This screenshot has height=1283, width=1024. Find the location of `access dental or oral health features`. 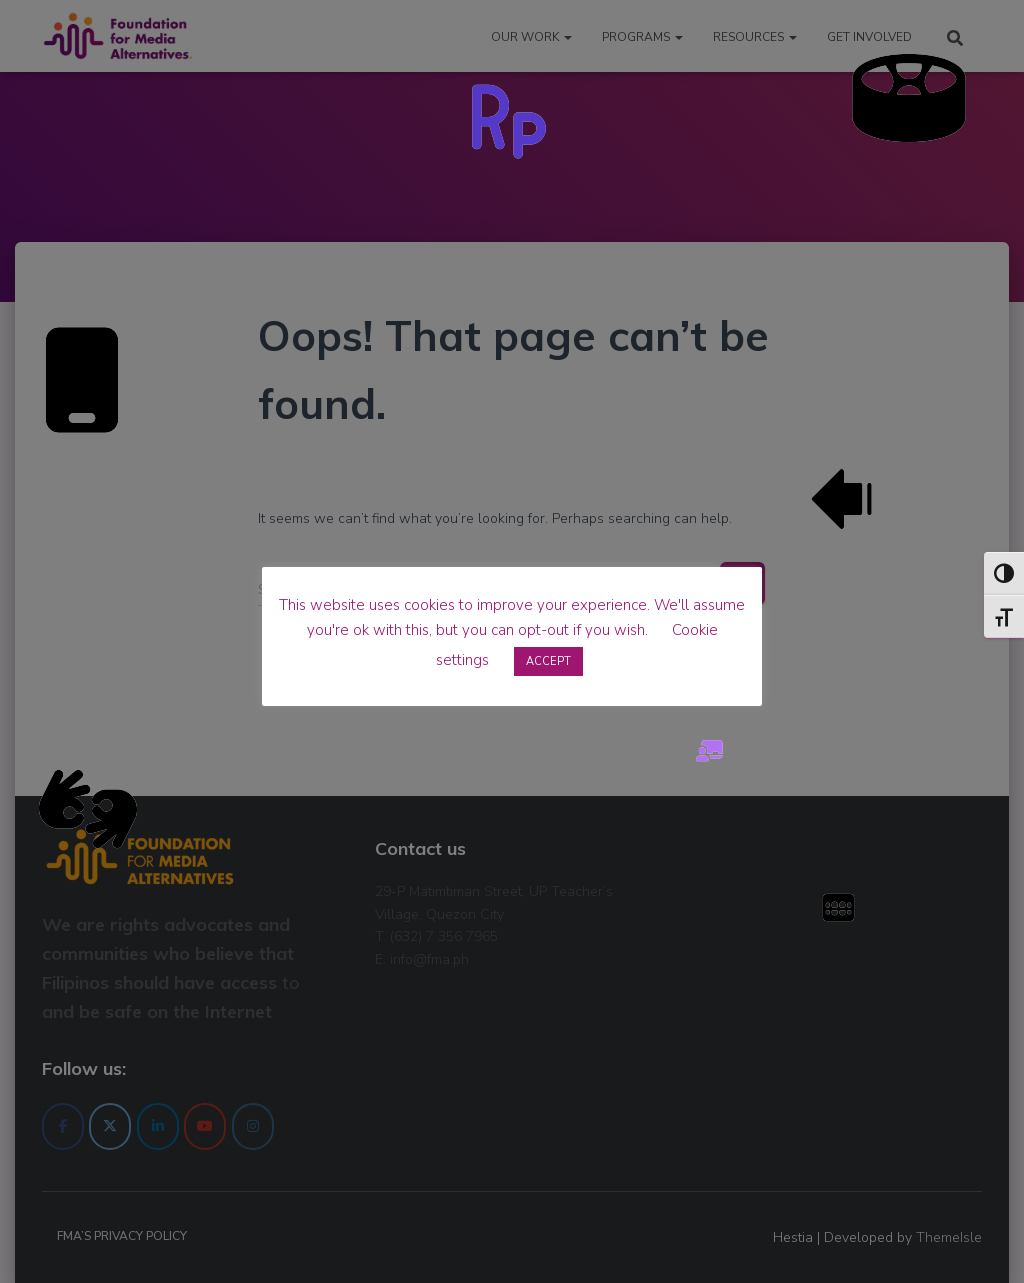

access dental or oral health features is located at coordinates (838, 907).